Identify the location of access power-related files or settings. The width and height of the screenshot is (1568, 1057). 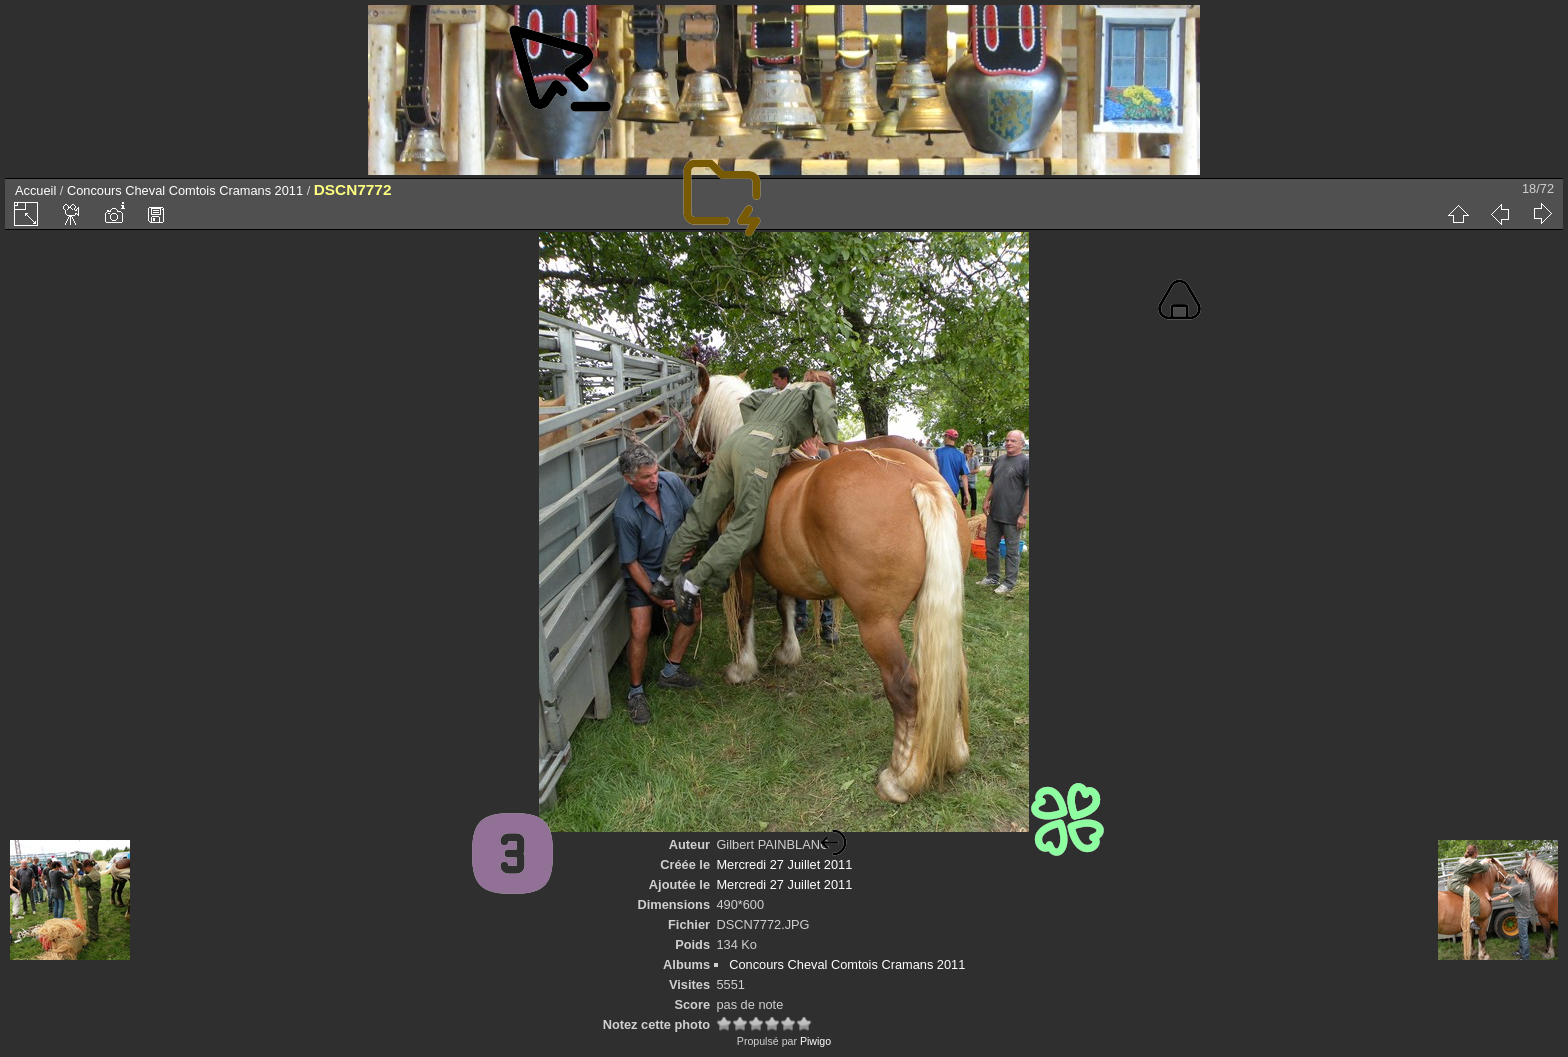
(722, 194).